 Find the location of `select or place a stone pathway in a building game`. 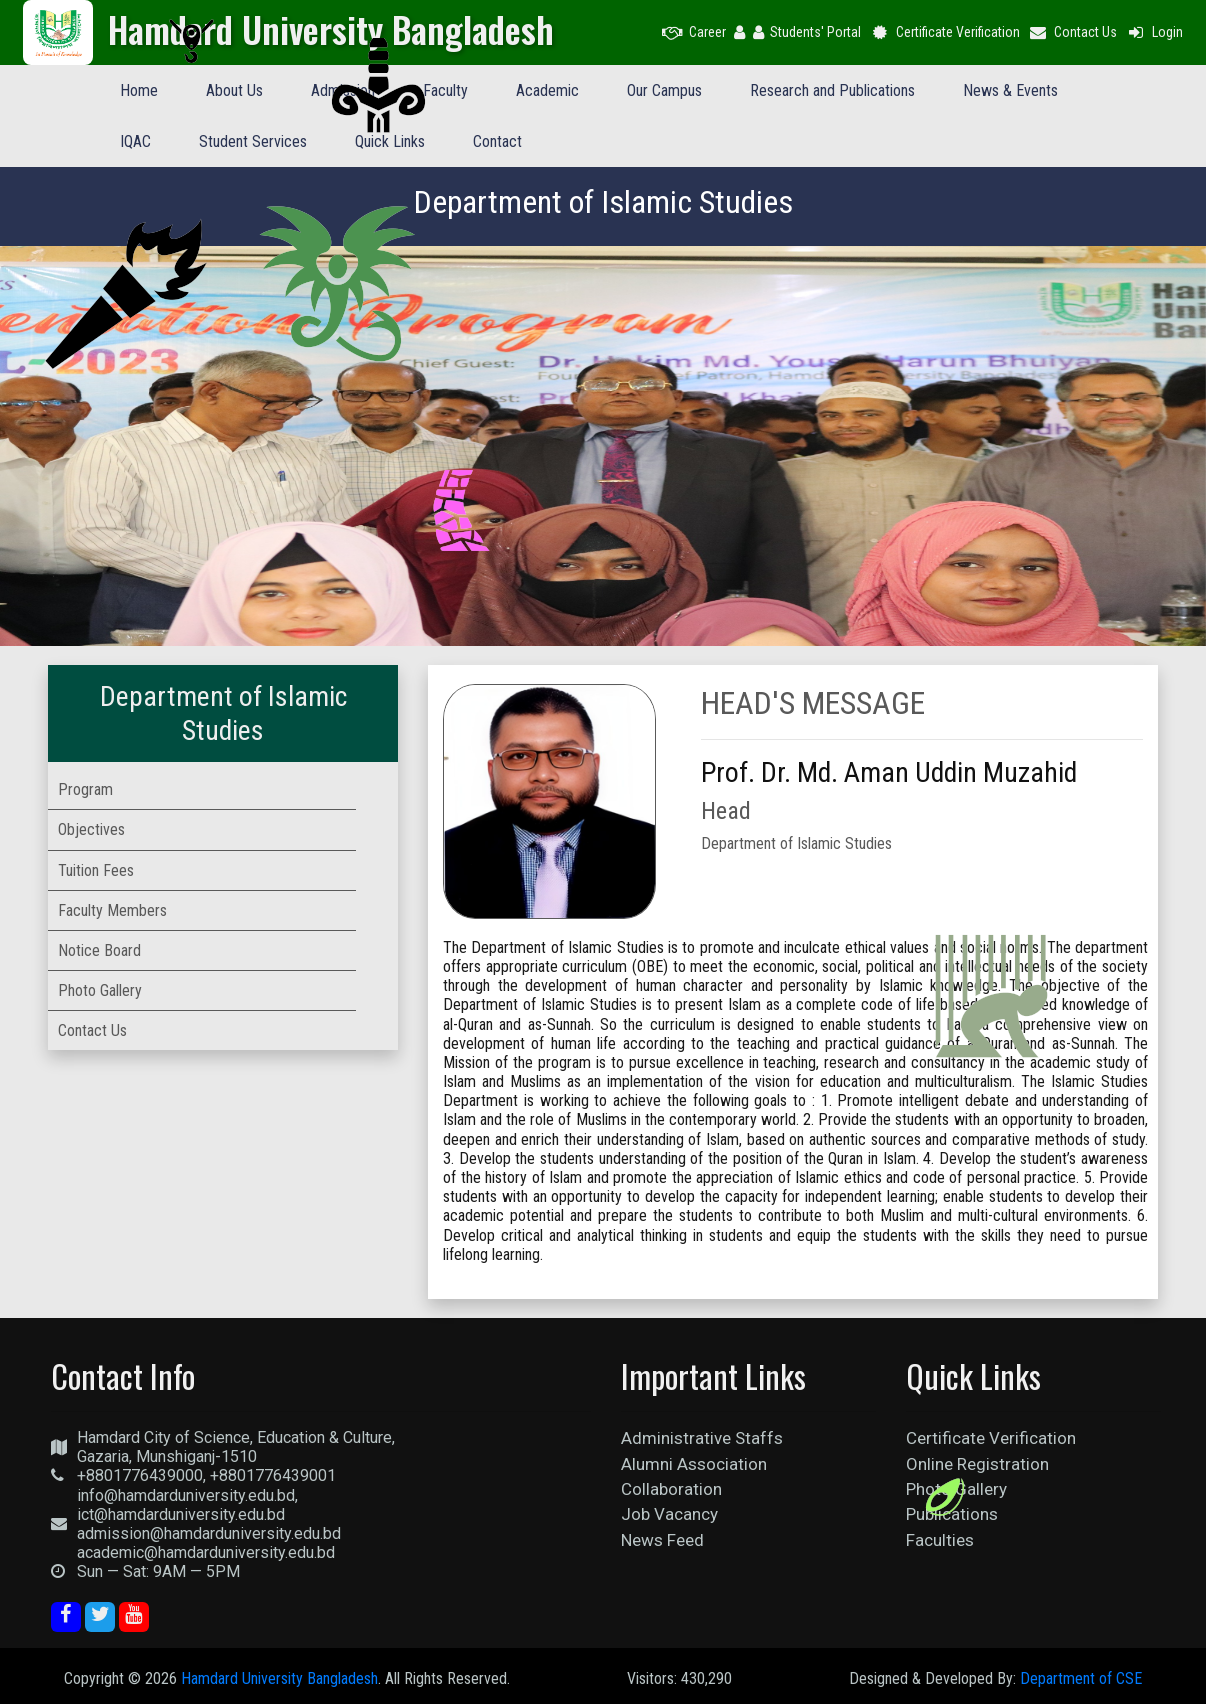

select or place a stone pathway in a building game is located at coordinates (461, 510).